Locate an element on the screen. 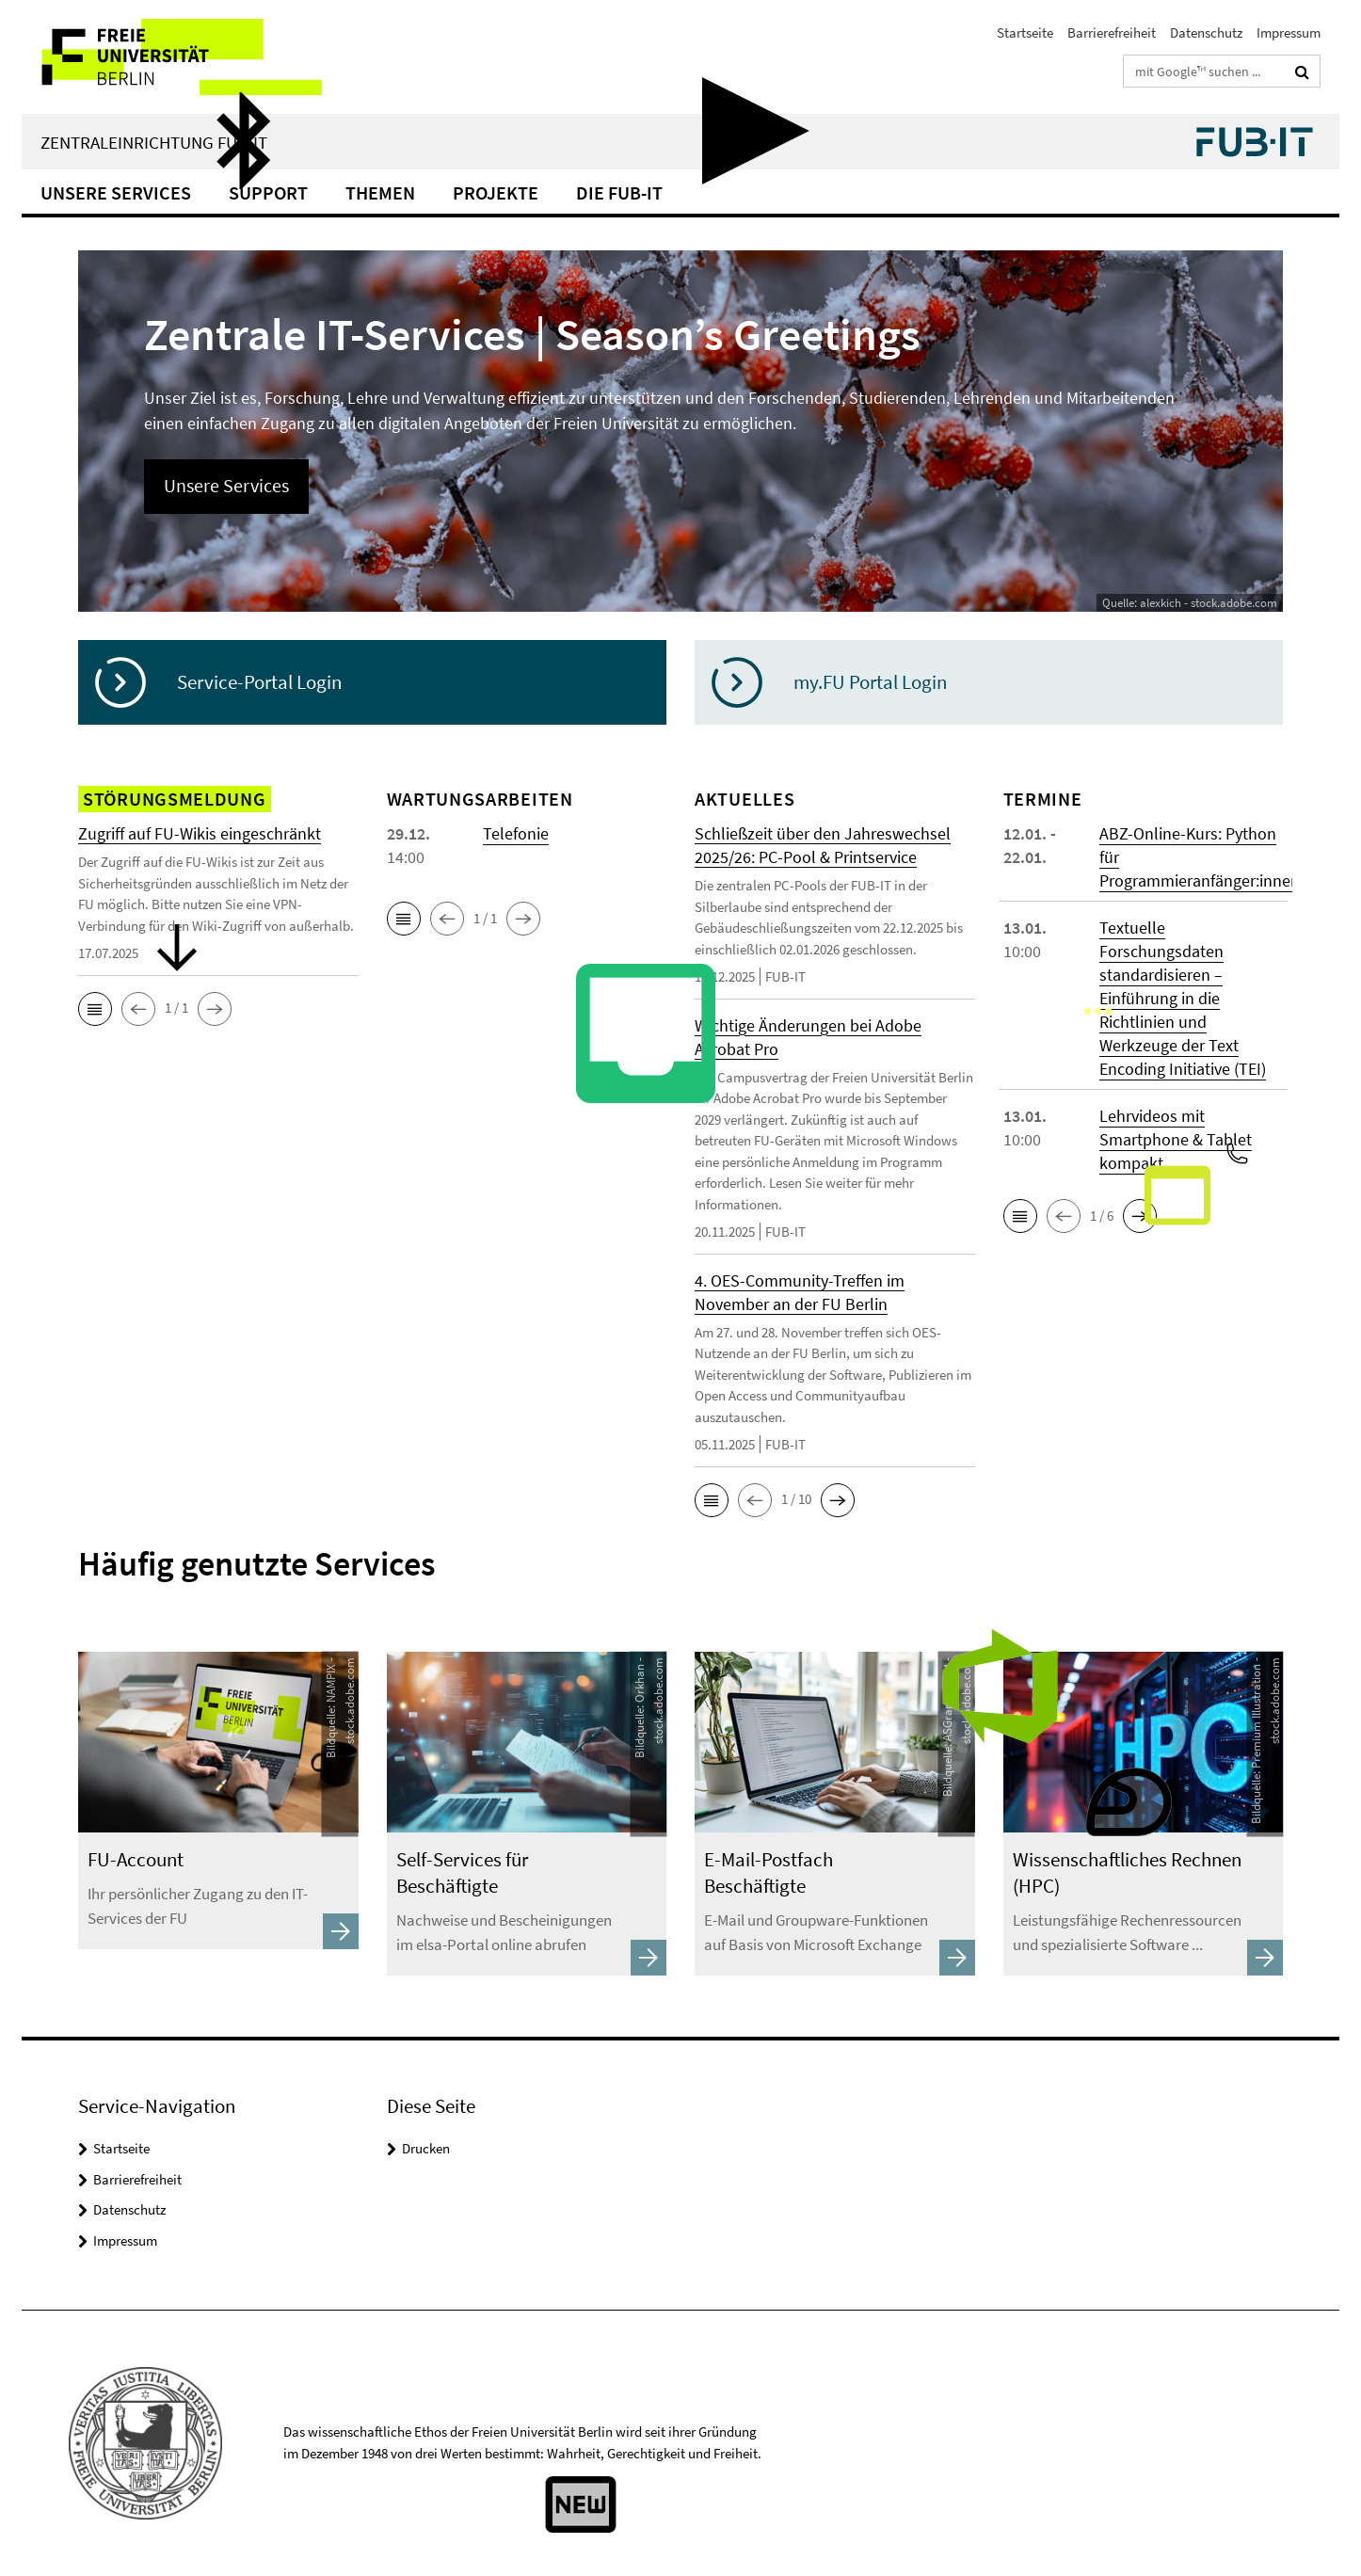 The image size is (1361, 2576). toggle bluetooth connectivity on or off is located at coordinates (244, 140).